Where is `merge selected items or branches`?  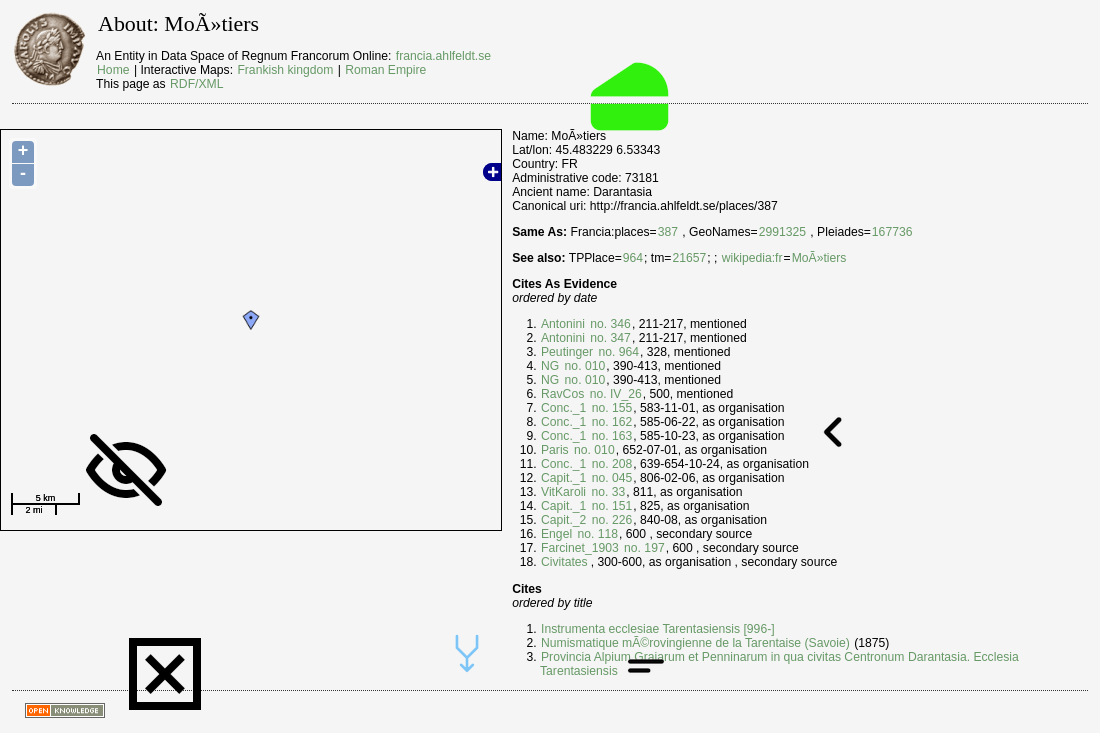
merge selected items or branches is located at coordinates (467, 652).